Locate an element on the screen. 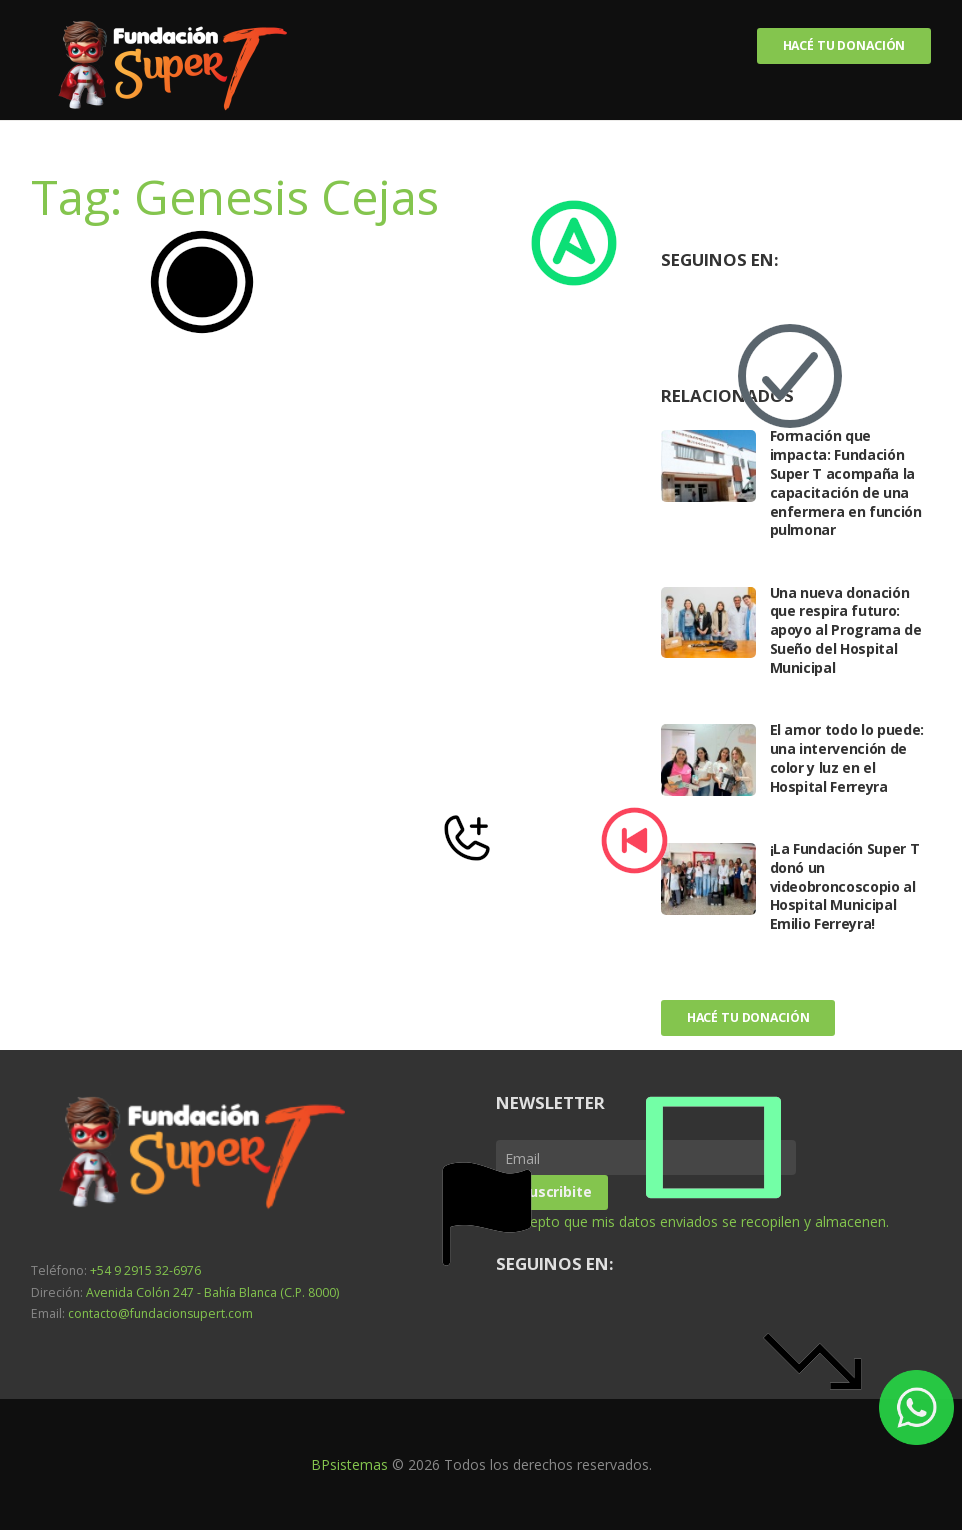  add a new contact is located at coordinates (468, 837).